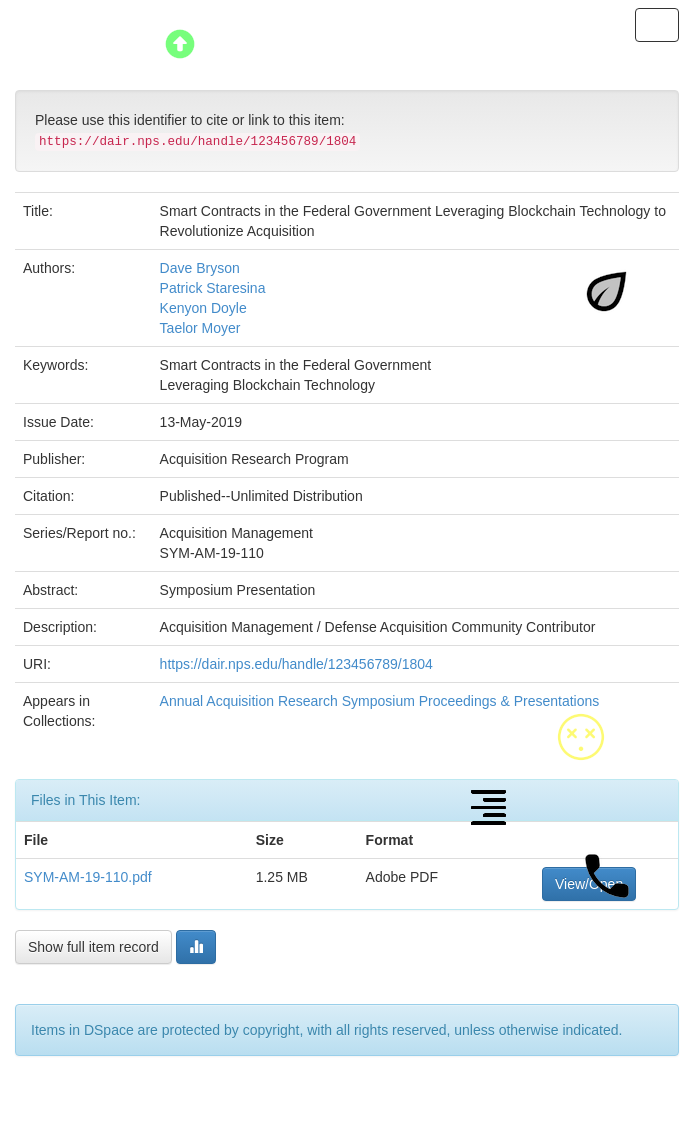 The width and height of the screenshot is (694, 1136). What do you see at coordinates (607, 876) in the screenshot?
I see `make a phone call` at bounding box center [607, 876].